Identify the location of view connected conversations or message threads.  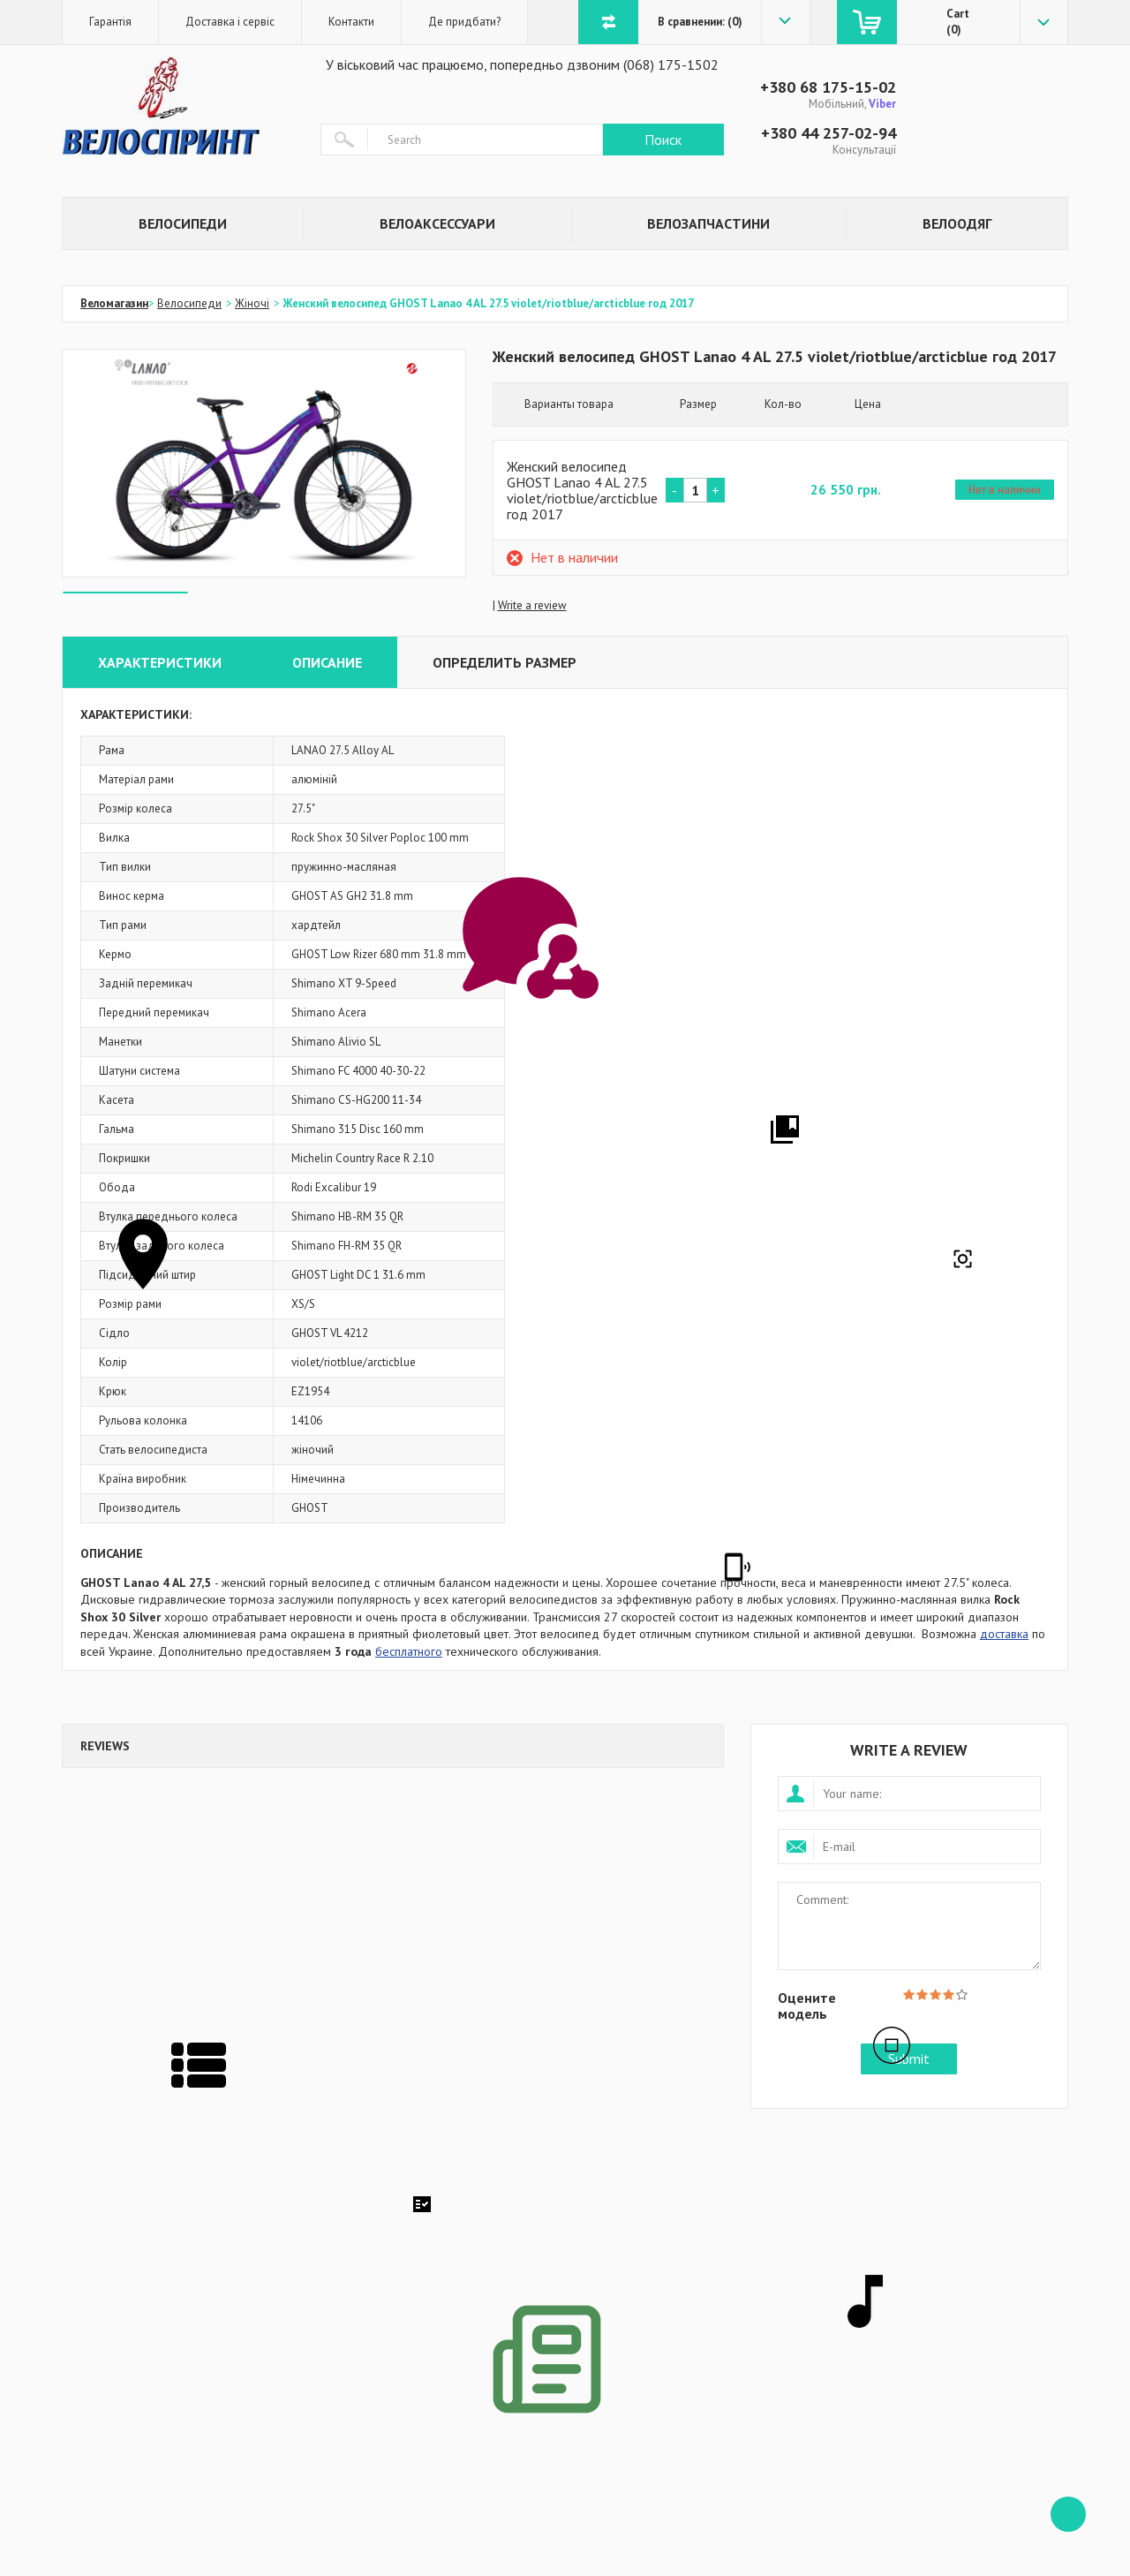
(527, 934).